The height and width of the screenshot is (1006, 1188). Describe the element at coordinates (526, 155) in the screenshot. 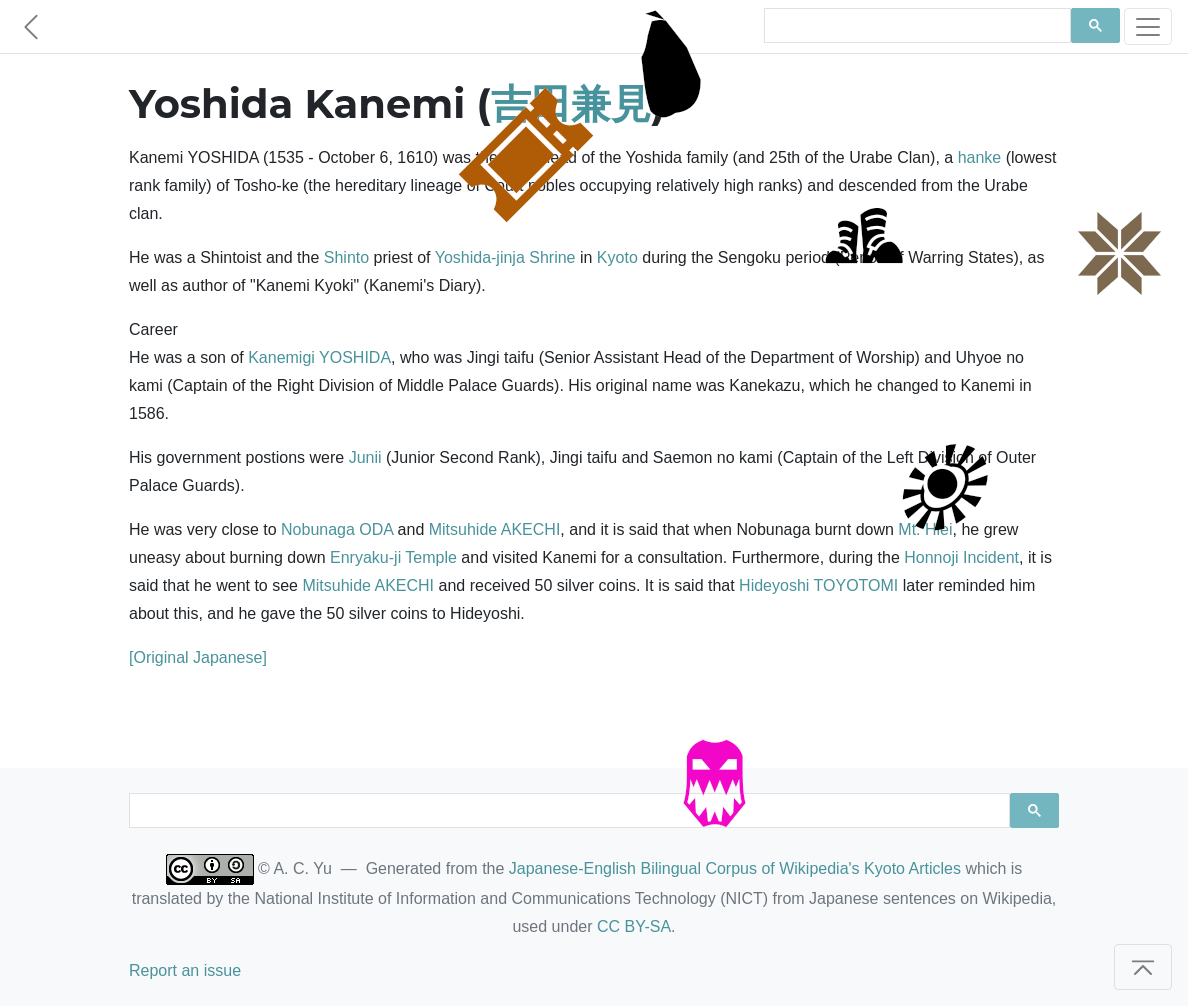

I see `view your tickets or passes` at that location.